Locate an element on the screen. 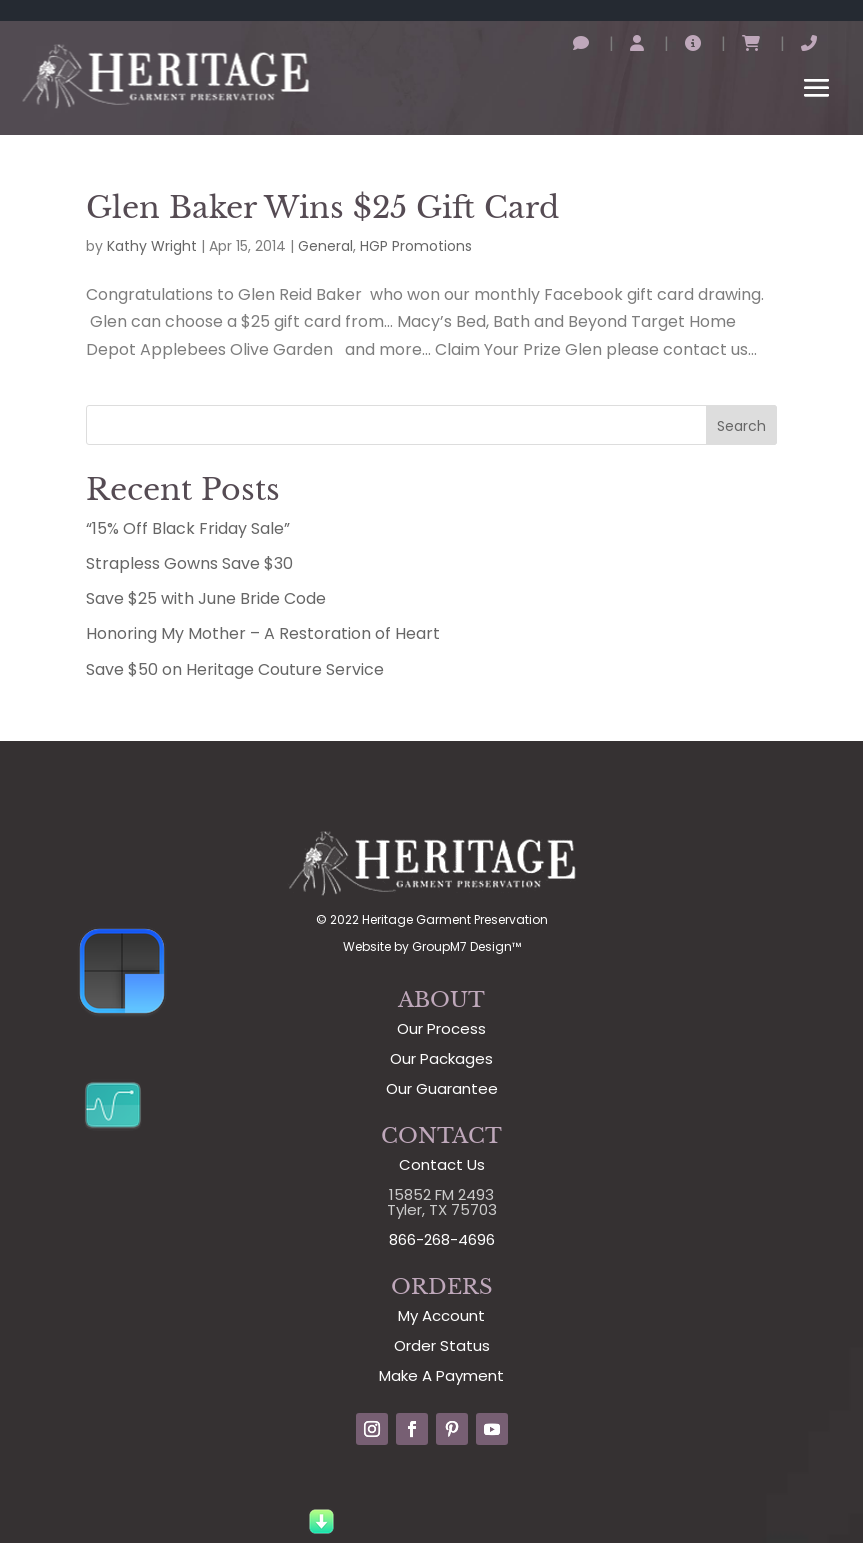  switch to workspace in bottom-right position is located at coordinates (122, 971).